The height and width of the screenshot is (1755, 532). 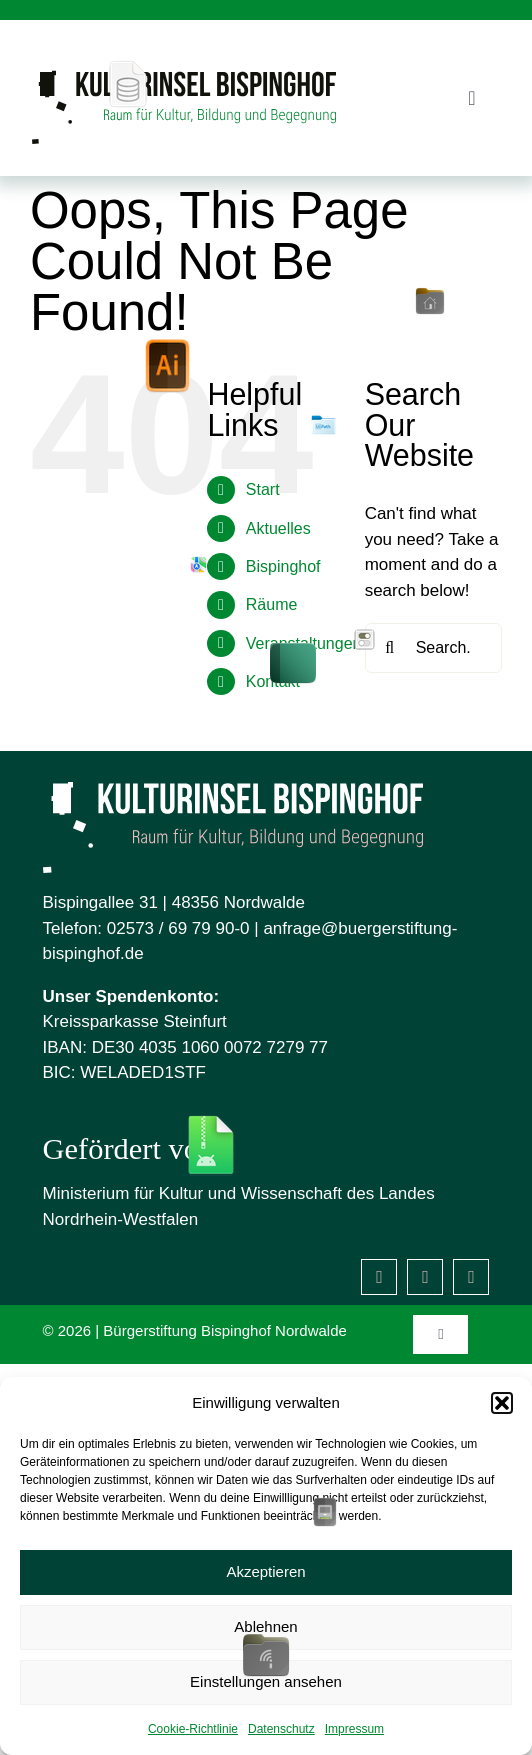 What do you see at coordinates (364, 639) in the screenshot?
I see `open unity tweak tool settings` at bounding box center [364, 639].